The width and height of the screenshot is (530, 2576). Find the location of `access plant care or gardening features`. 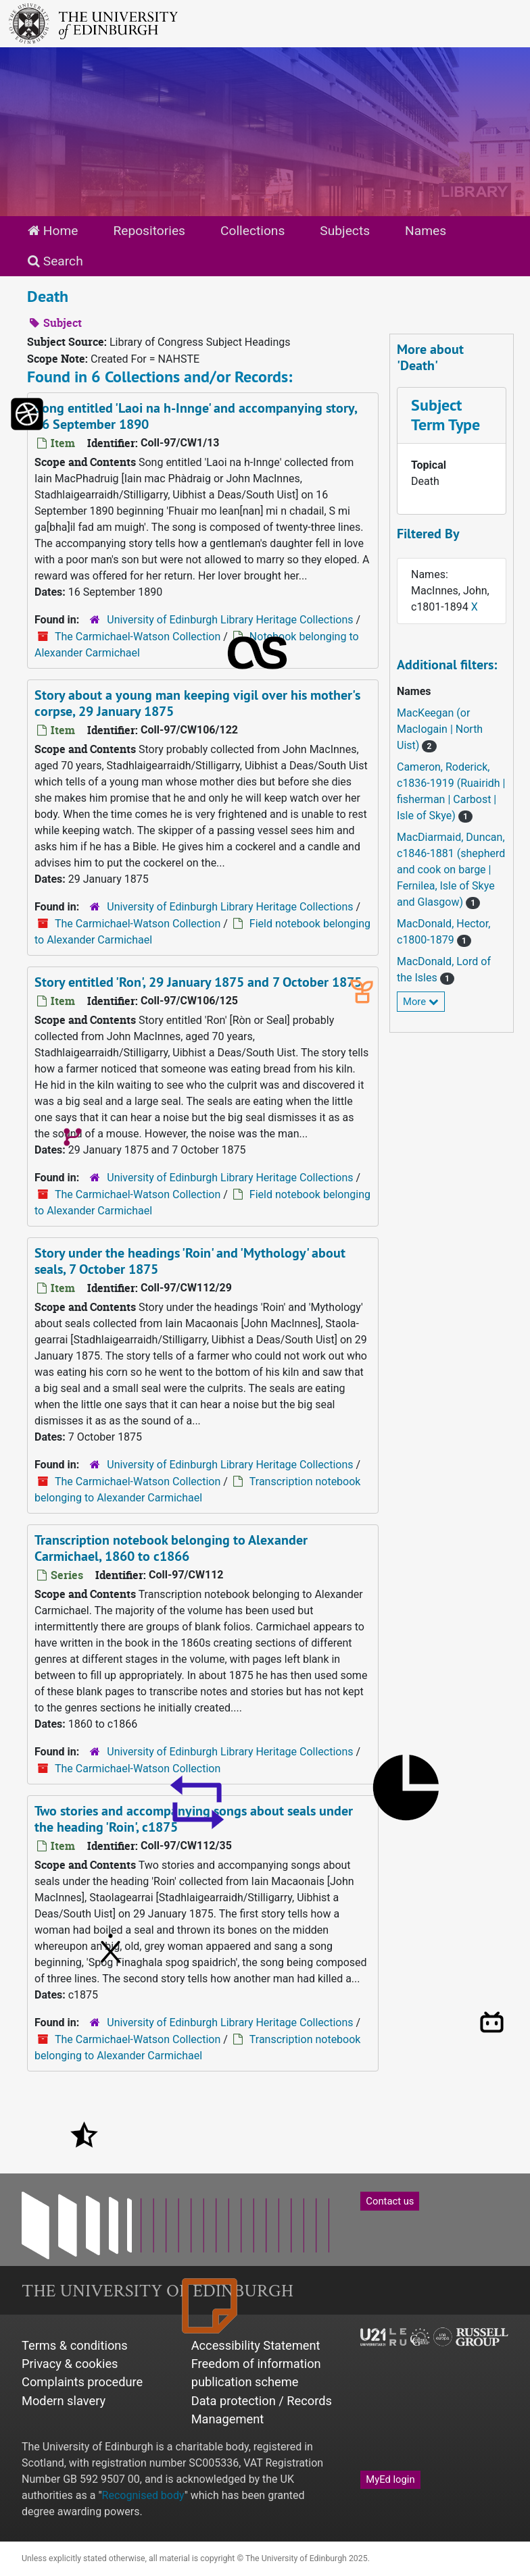

access plant care or gardening features is located at coordinates (362, 991).